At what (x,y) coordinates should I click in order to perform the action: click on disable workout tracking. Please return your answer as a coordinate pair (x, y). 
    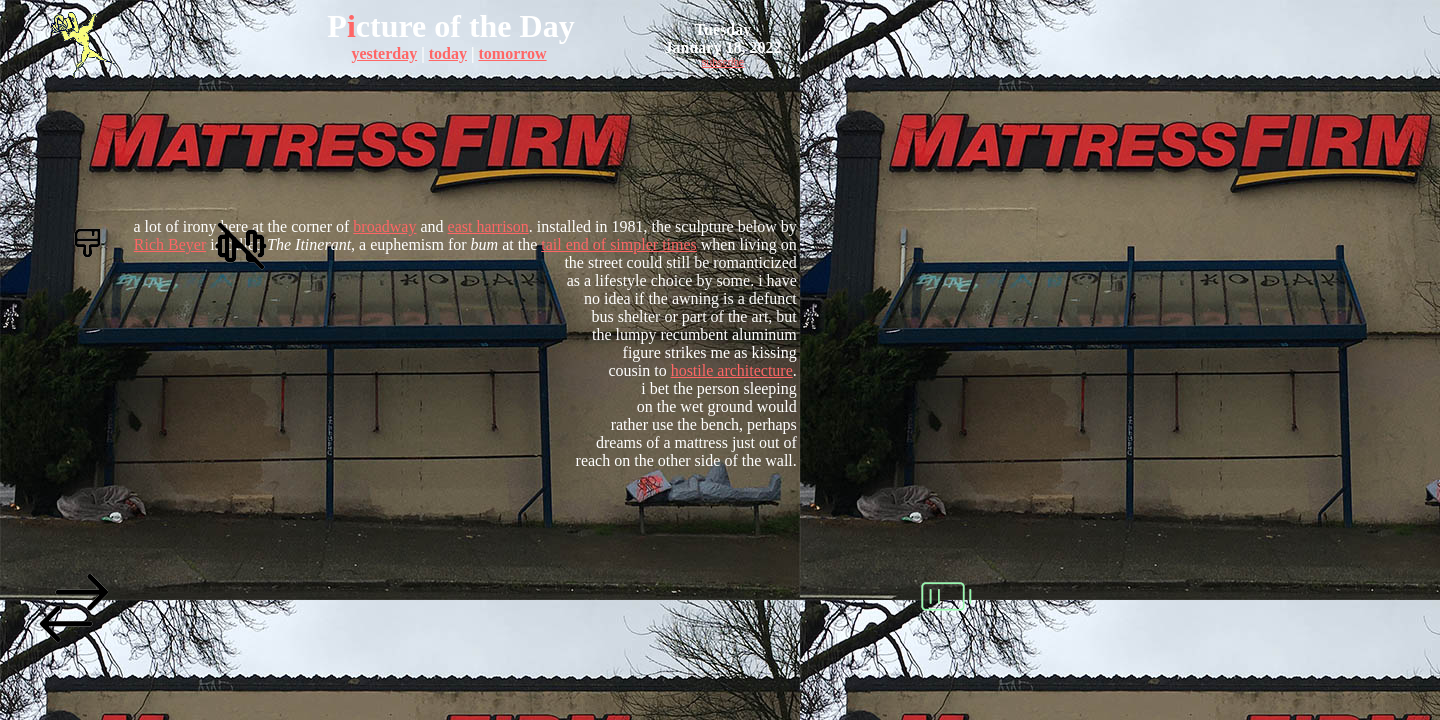
    Looking at the image, I should click on (241, 246).